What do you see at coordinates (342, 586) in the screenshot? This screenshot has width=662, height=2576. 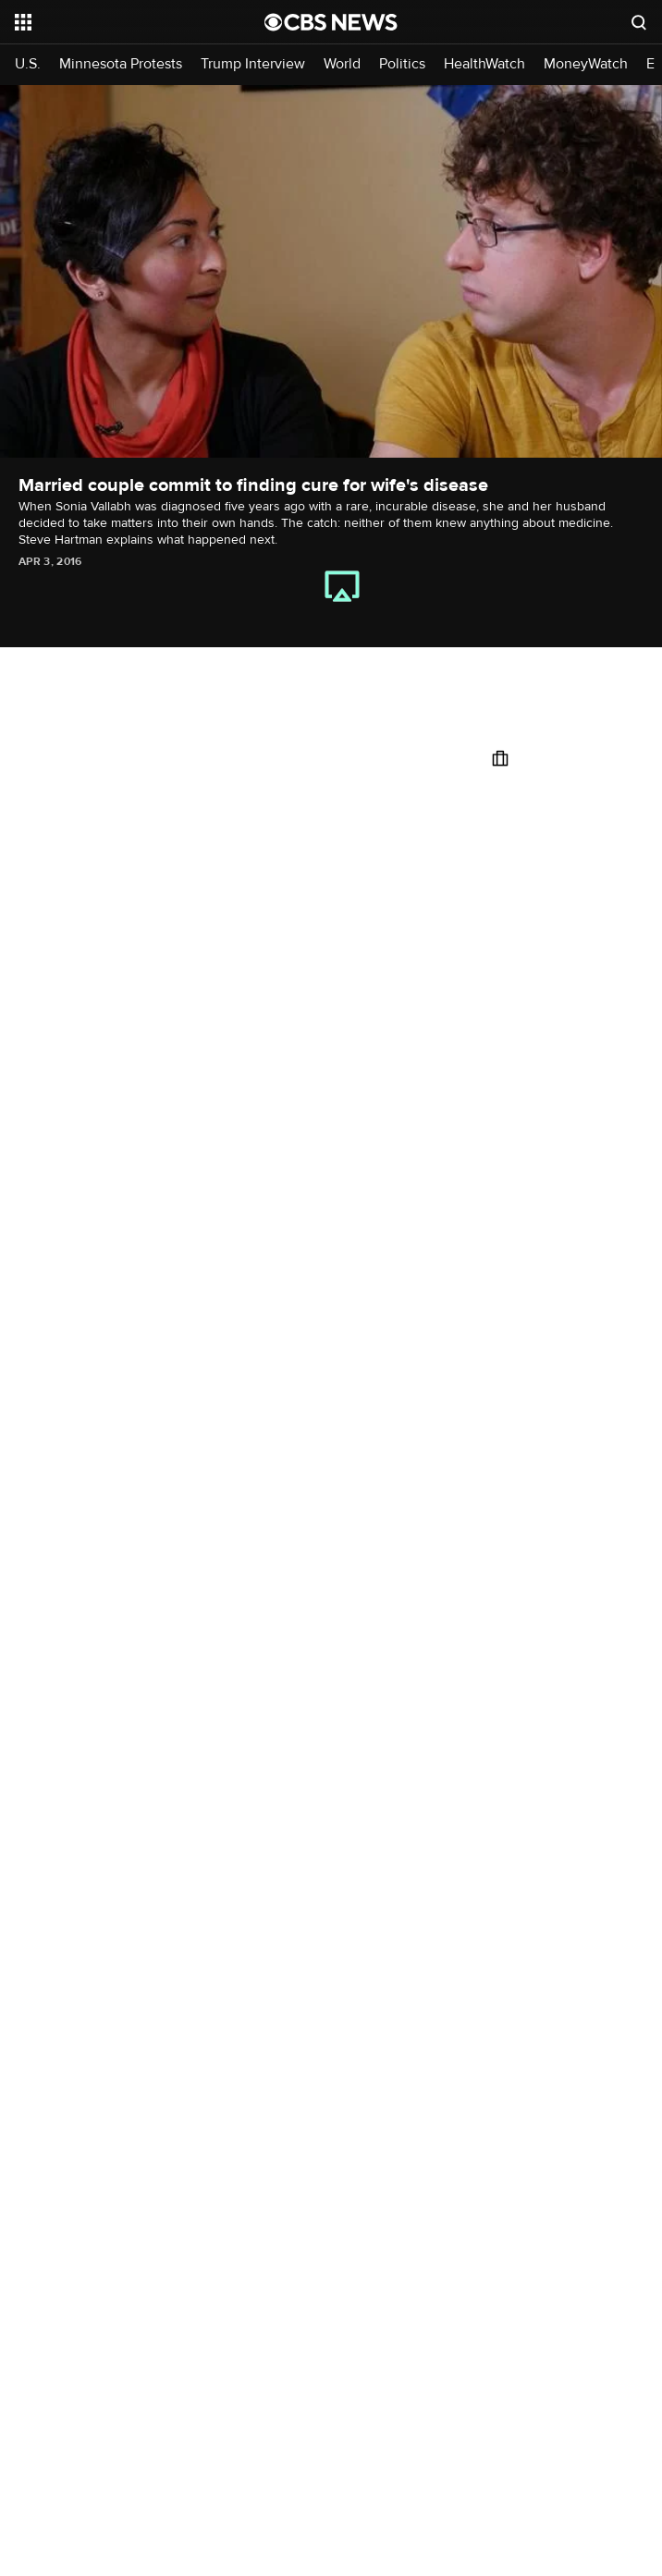 I see `stream content to an external display via airplay` at bounding box center [342, 586].